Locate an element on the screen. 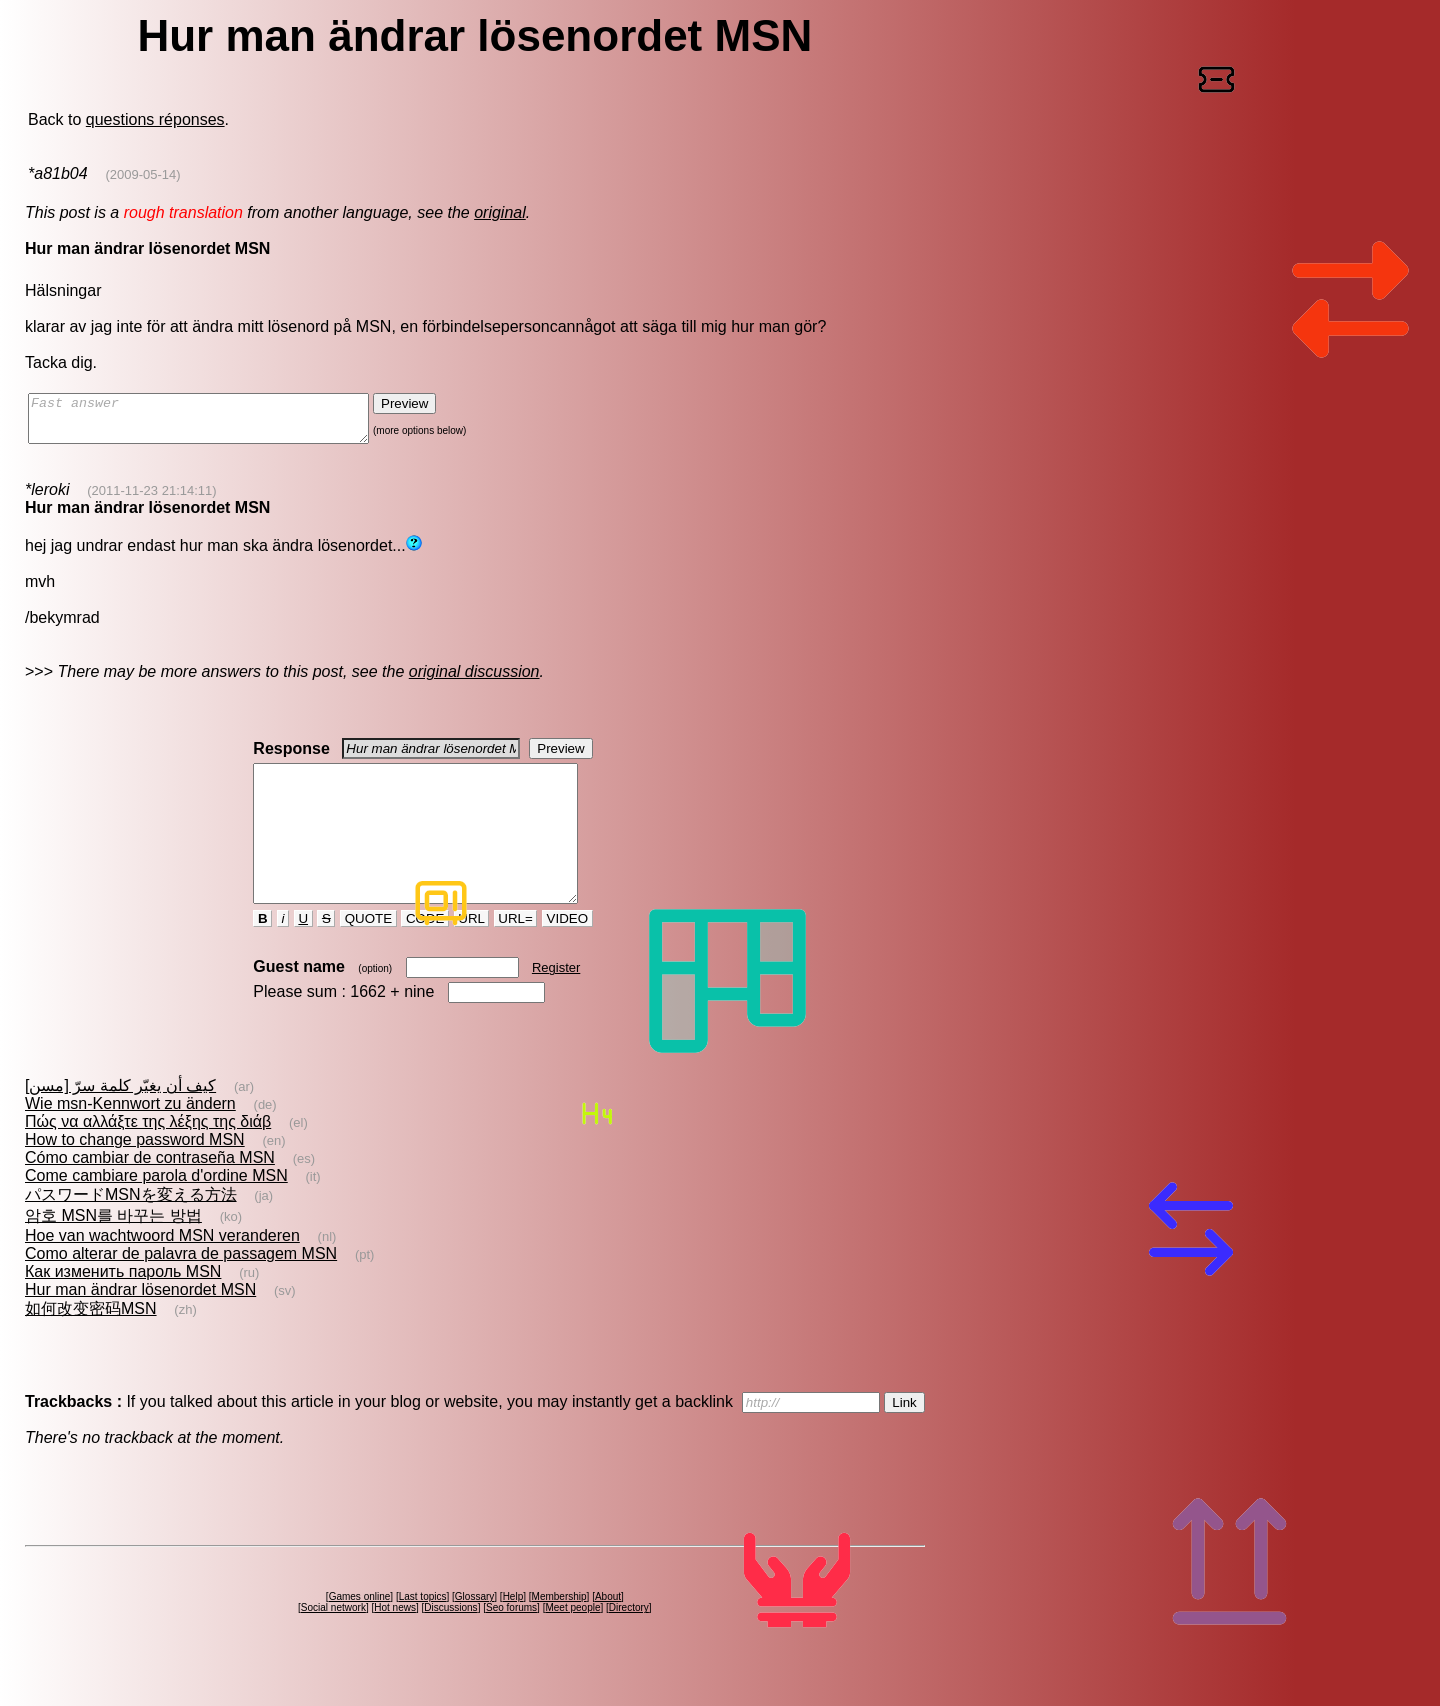 The image size is (1440, 1706). swap or exchange items is located at coordinates (1191, 1229).